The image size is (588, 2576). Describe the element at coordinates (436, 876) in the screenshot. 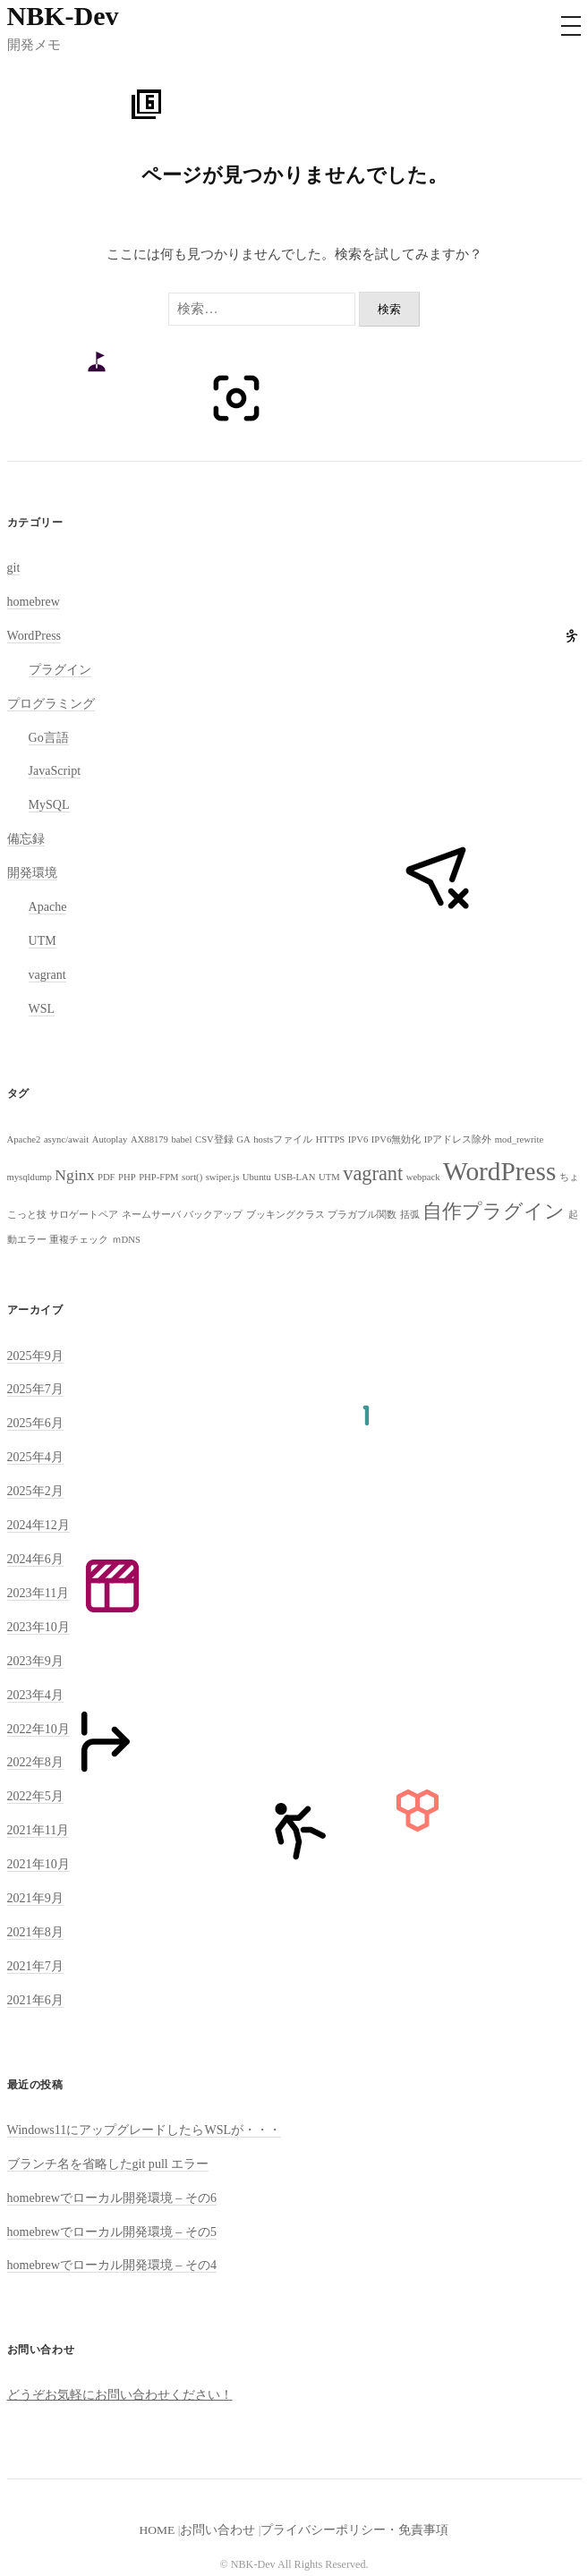

I see `disable location sharing` at that location.